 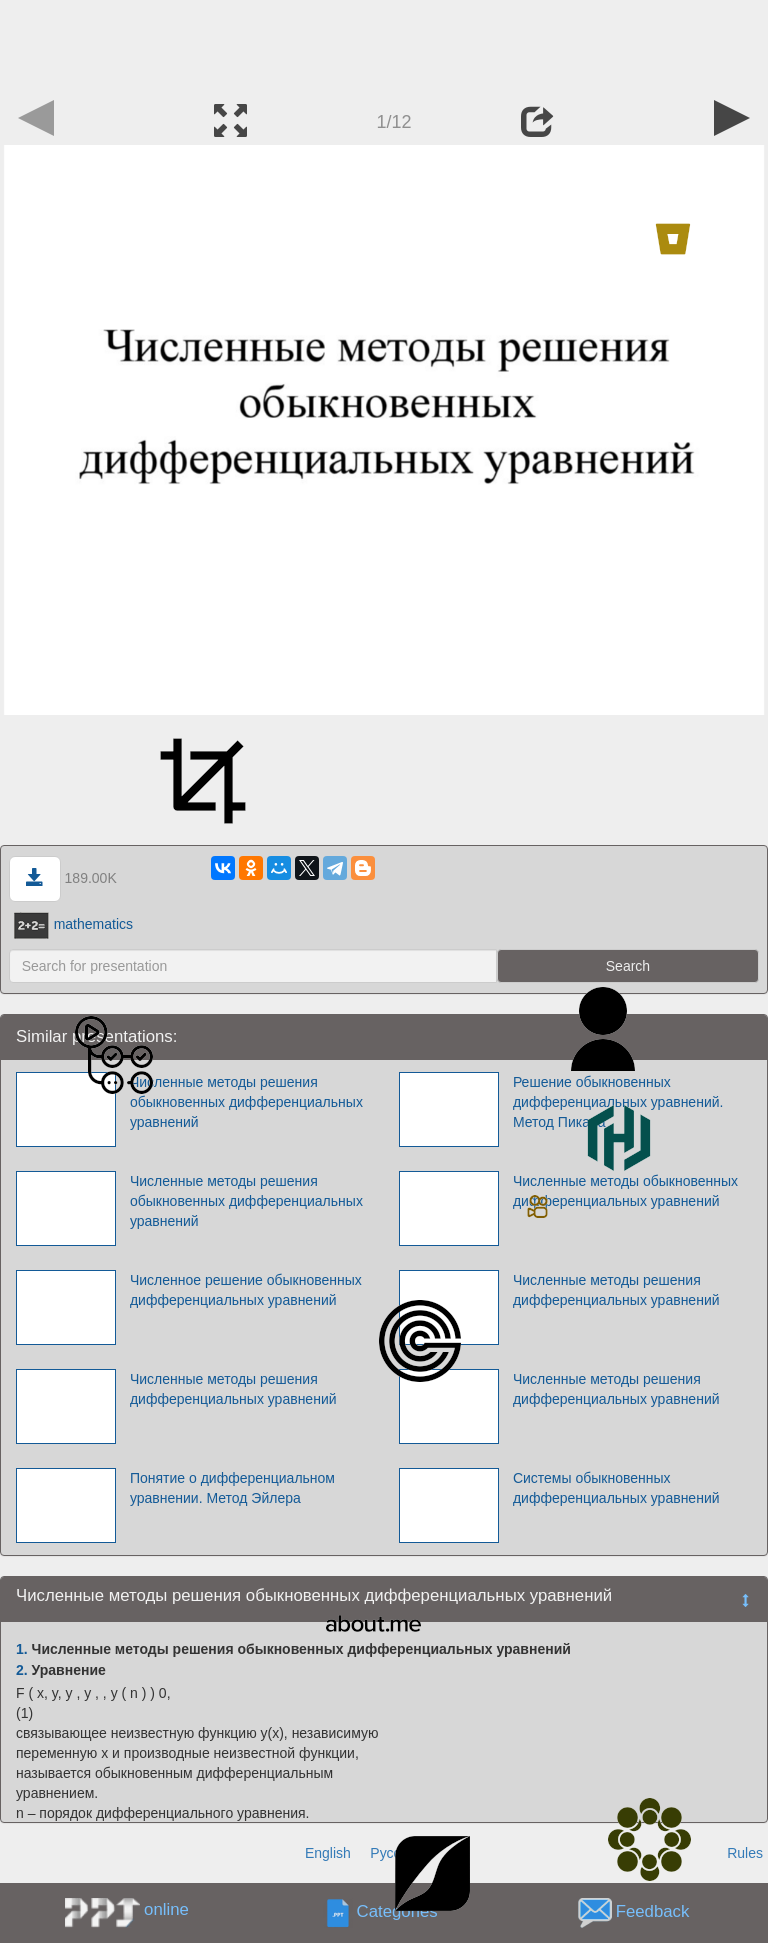 I want to click on github actions workflow automation logo, so click(x=114, y=1055).